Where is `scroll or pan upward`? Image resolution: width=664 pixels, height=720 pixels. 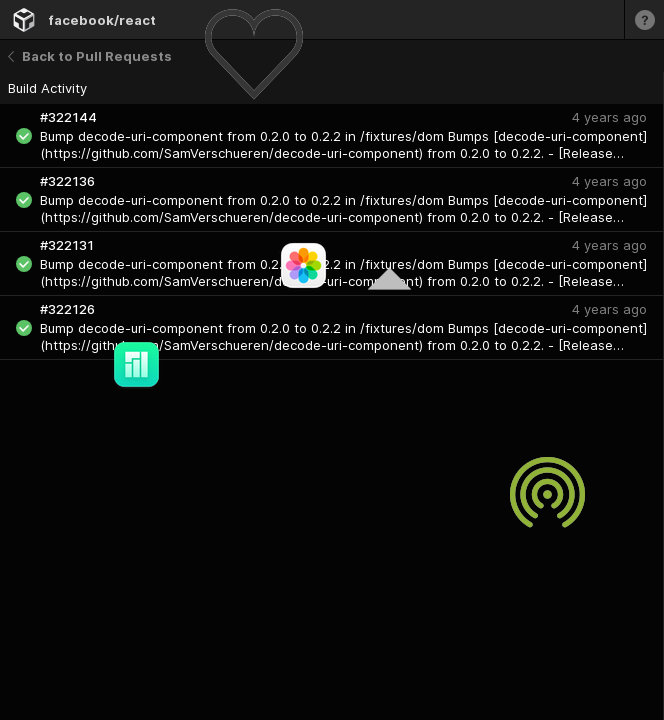 scroll or pan upward is located at coordinates (389, 280).